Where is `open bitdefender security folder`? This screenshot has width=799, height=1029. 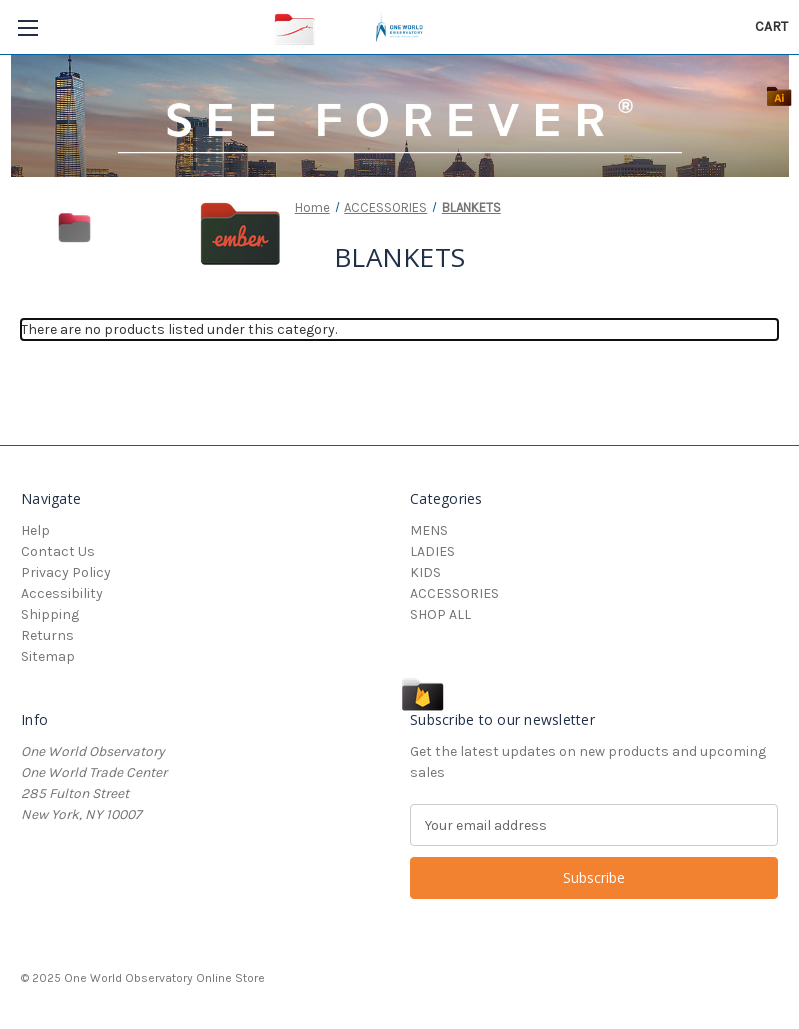 open bitdefender security folder is located at coordinates (294, 30).